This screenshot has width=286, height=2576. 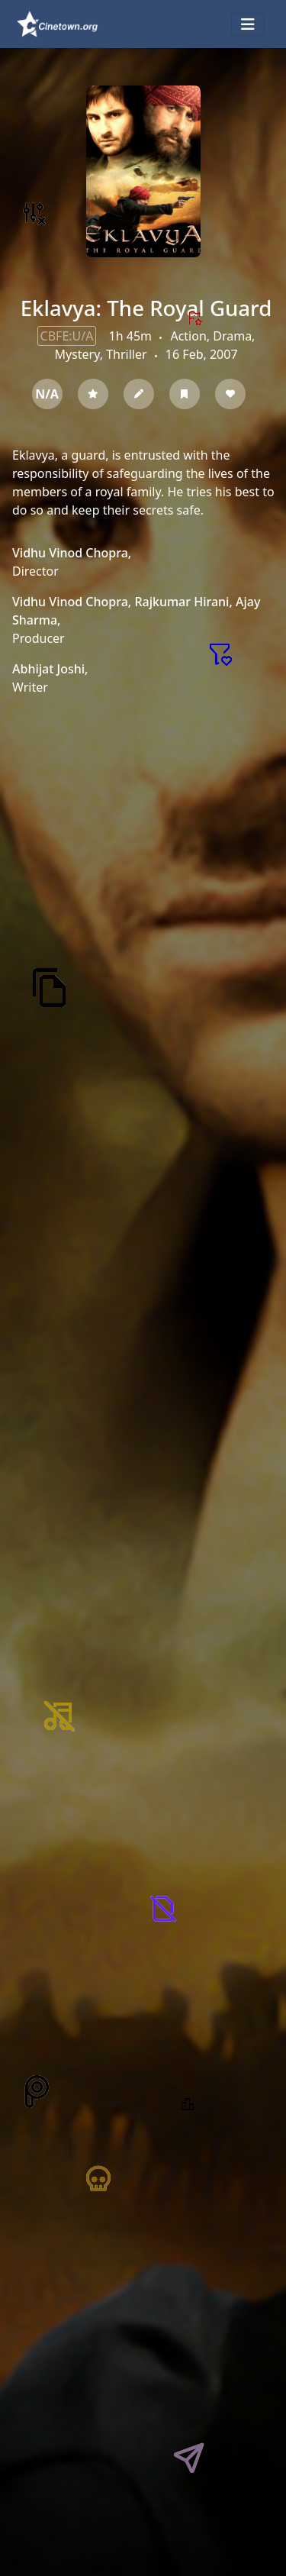 What do you see at coordinates (163, 1909) in the screenshot?
I see `file unavailable or inaccessible` at bounding box center [163, 1909].